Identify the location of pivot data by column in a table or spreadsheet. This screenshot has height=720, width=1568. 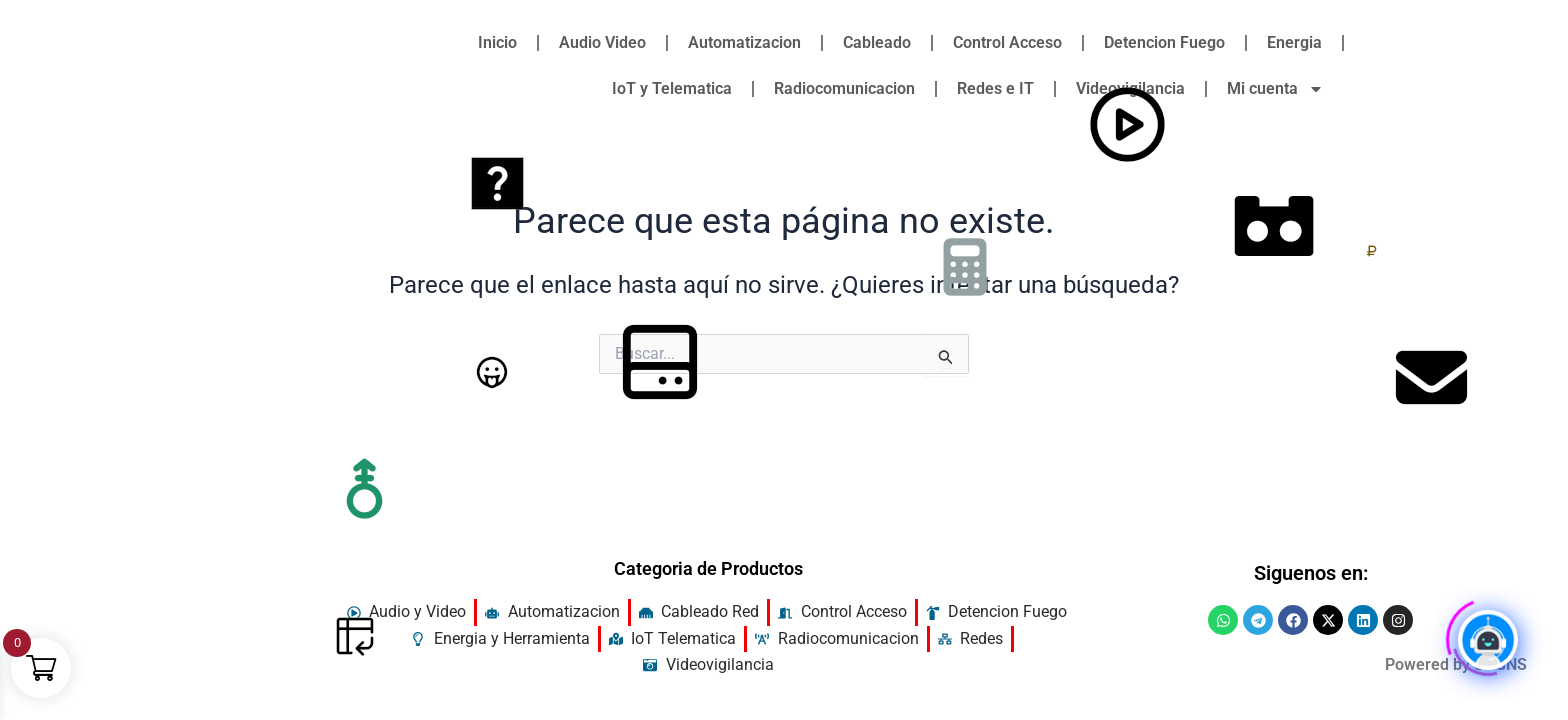
(355, 636).